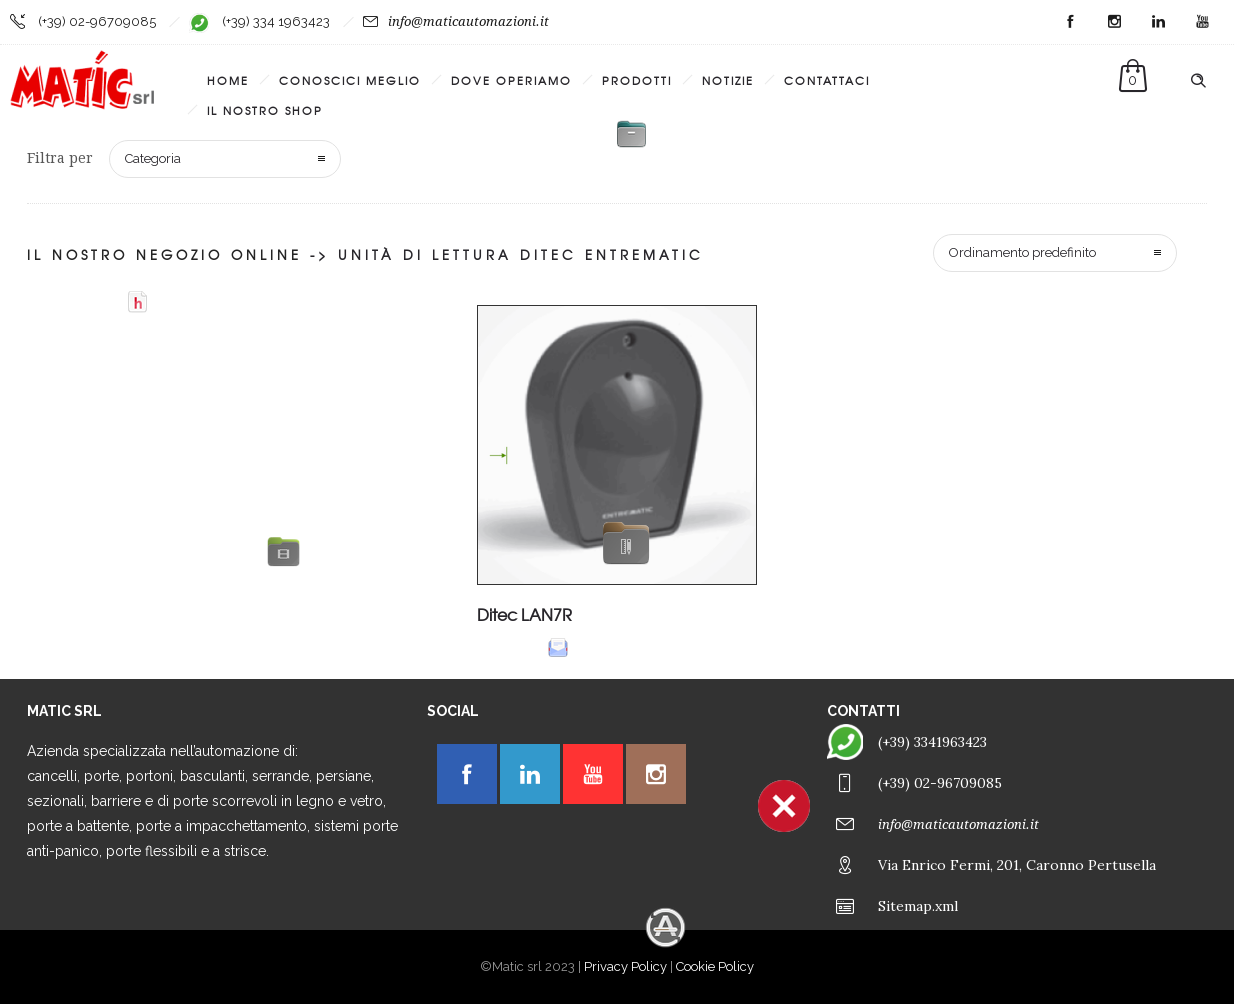 The height and width of the screenshot is (1004, 1234). Describe the element at coordinates (626, 543) in the screenshot. I see `open templates folder` at that location.